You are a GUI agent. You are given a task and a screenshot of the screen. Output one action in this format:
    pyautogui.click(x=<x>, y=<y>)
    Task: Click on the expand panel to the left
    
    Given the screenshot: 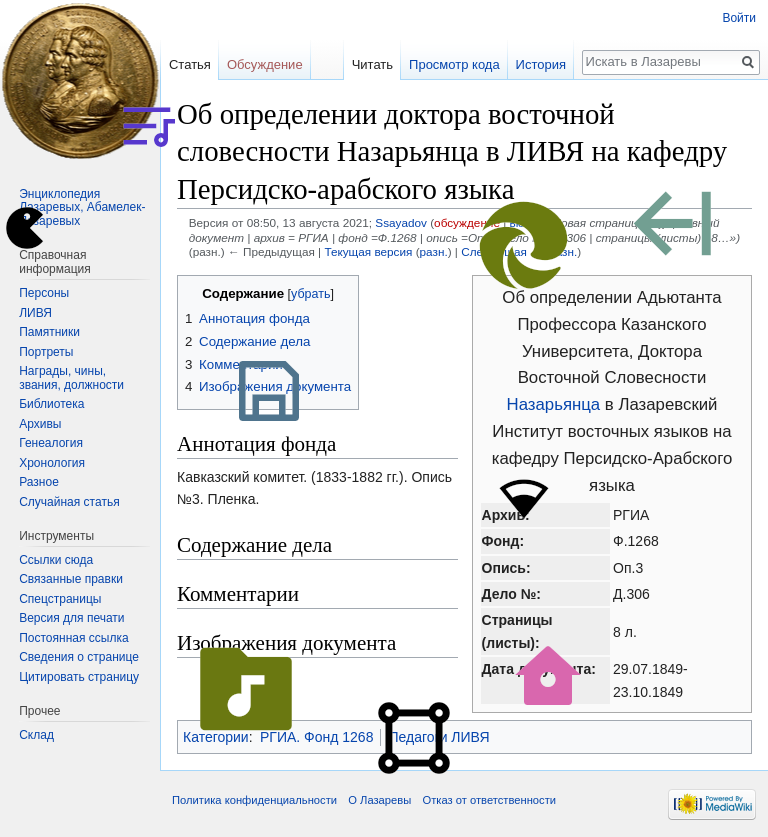 What is the action you would take?
    pyautogui.click(x=674, y=223)
    